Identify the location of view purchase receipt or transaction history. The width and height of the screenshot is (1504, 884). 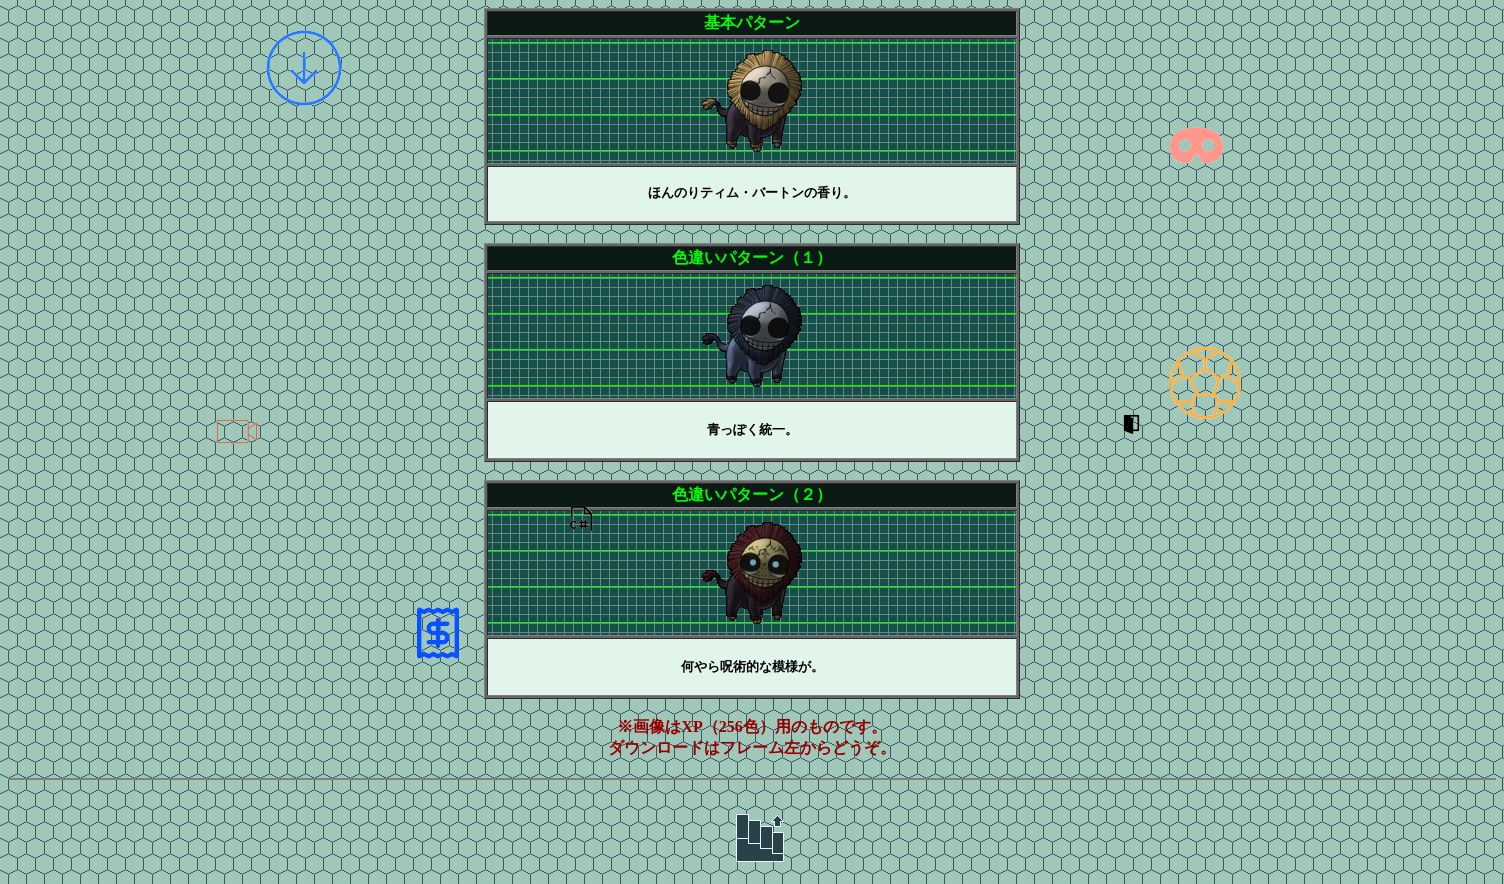
(438, 633).